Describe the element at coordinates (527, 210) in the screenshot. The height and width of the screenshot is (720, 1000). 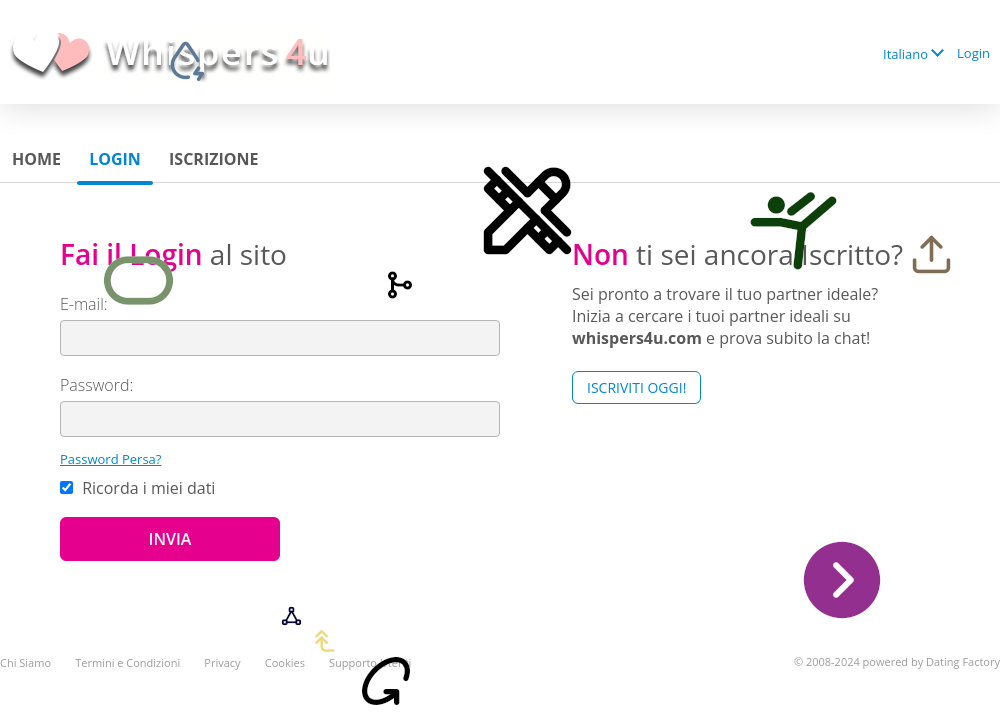
I see `tools or settings unavailable` at that location.